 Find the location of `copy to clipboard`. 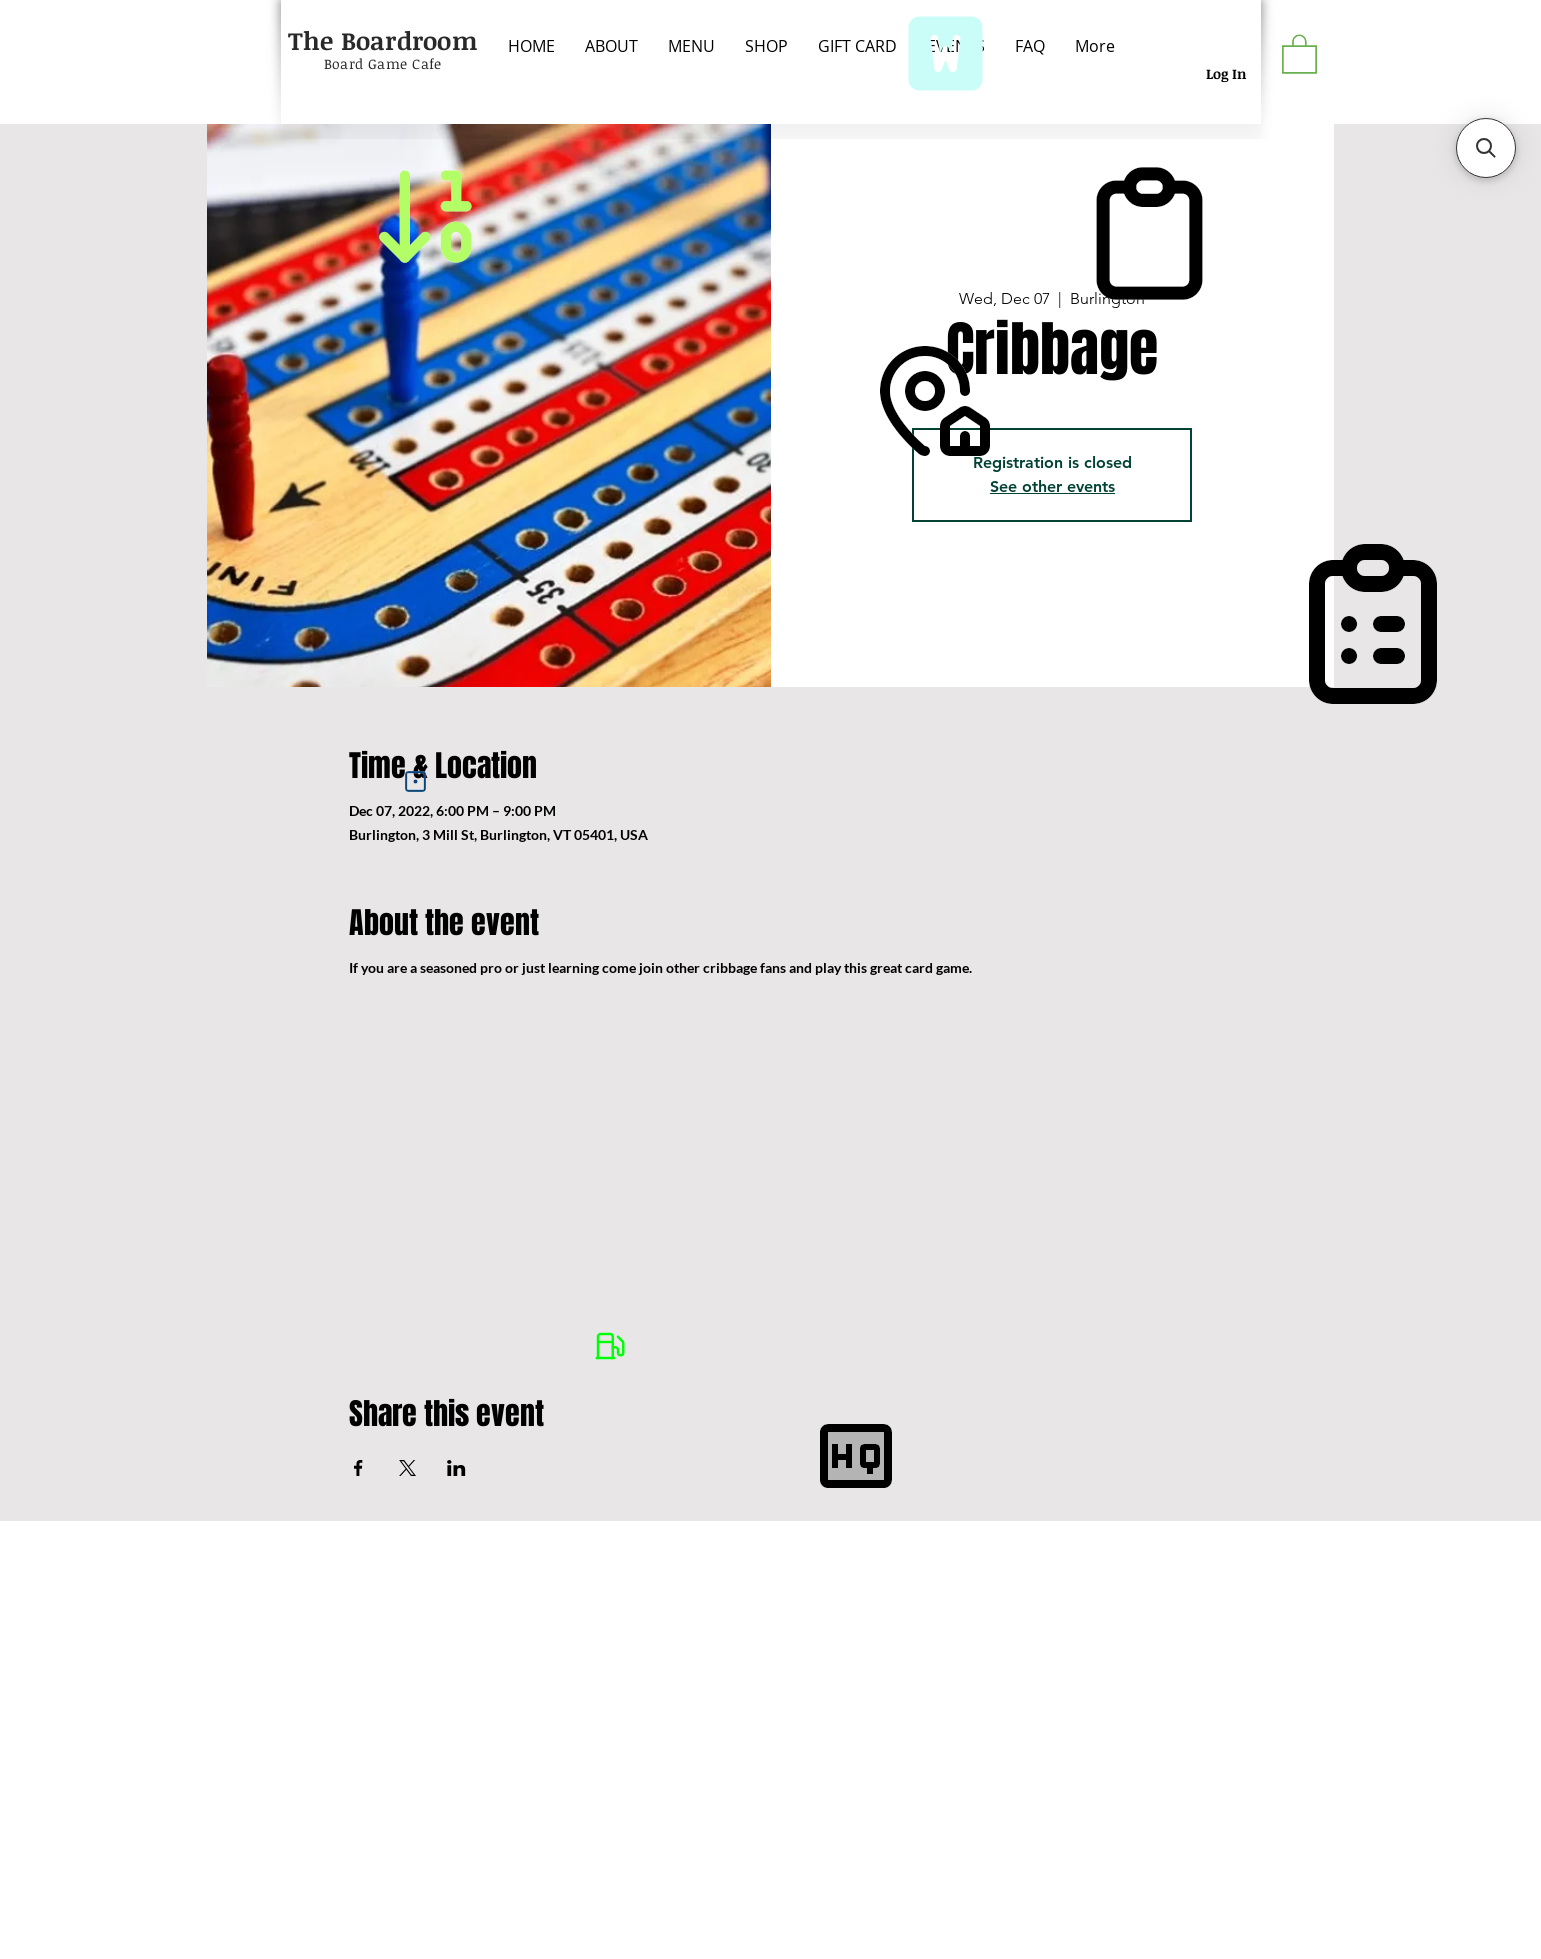

copy to clipboard is located at coordinates (1149, 233).